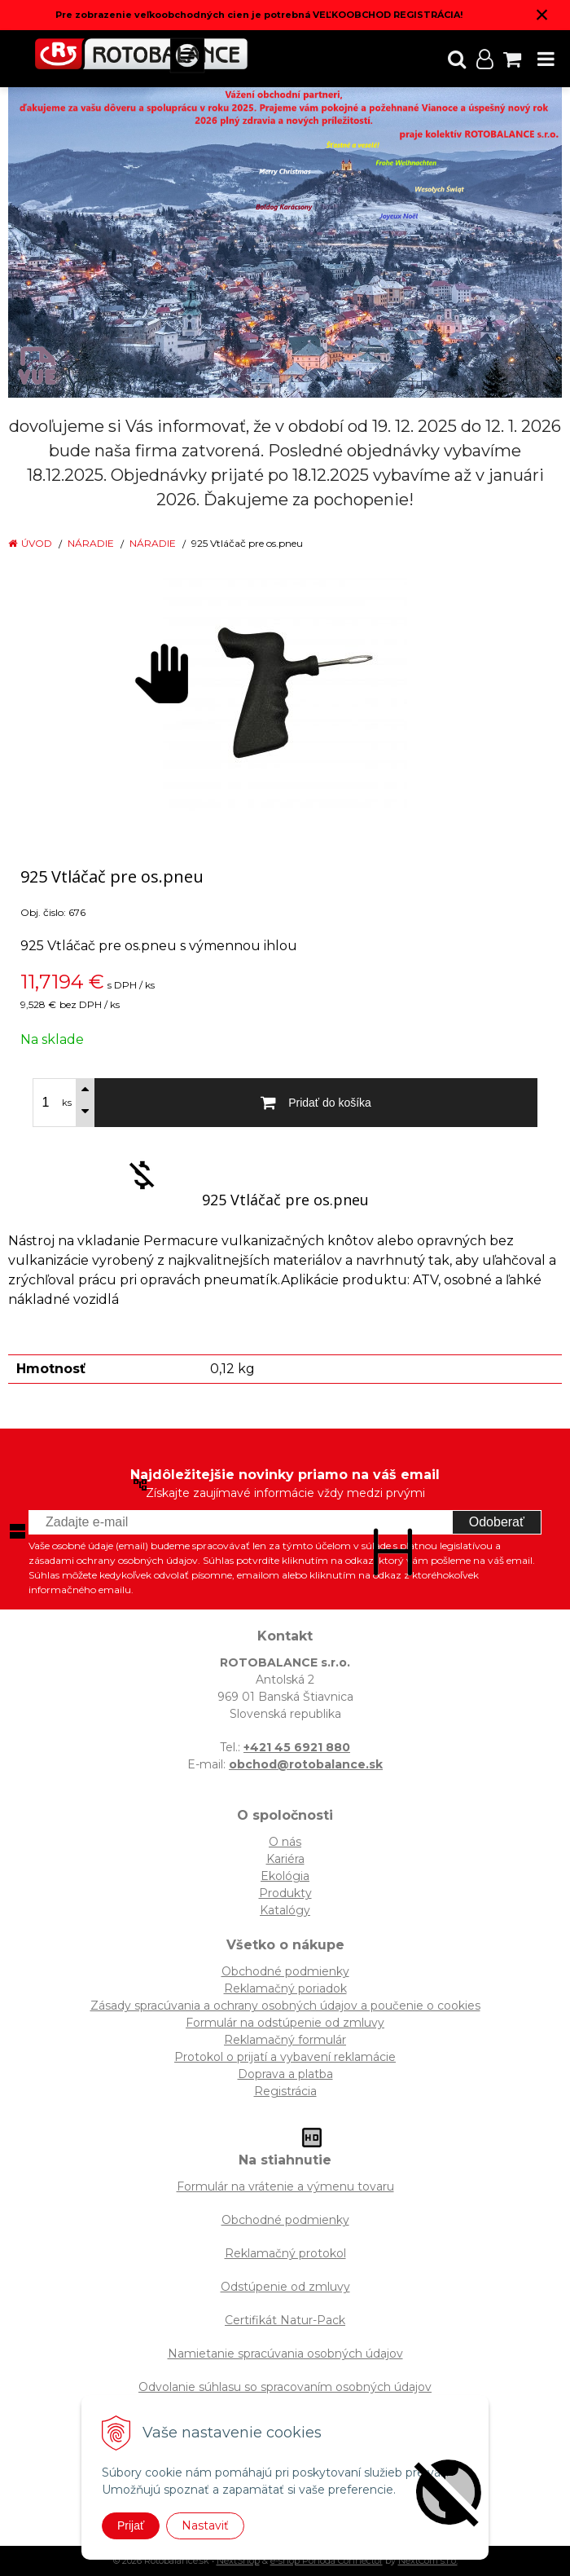  Describe the element at coordinates (449, 2492) in the screenshot. I see `disable public visibility` at that location.